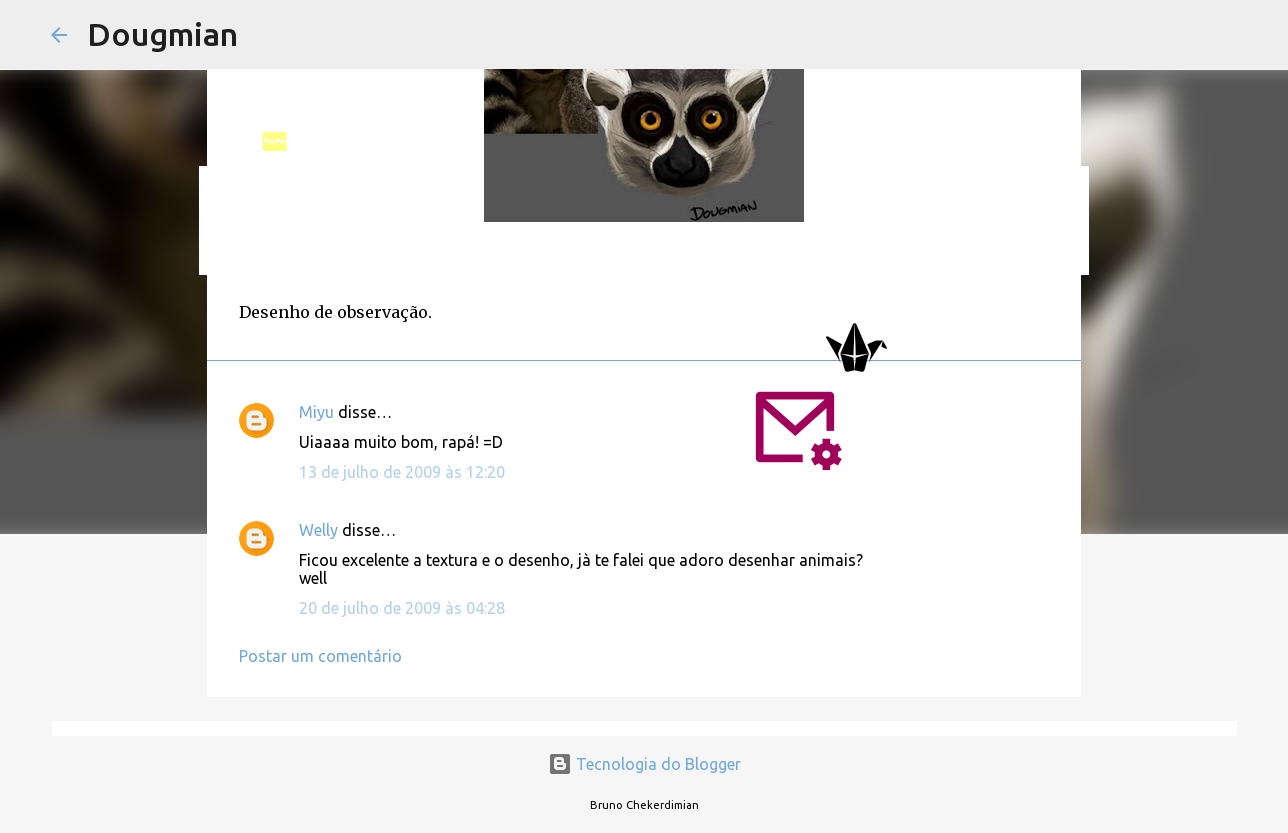  Describe the element at coordinates (856, 347) in the screenshot. I see `open padlet app` at that location.